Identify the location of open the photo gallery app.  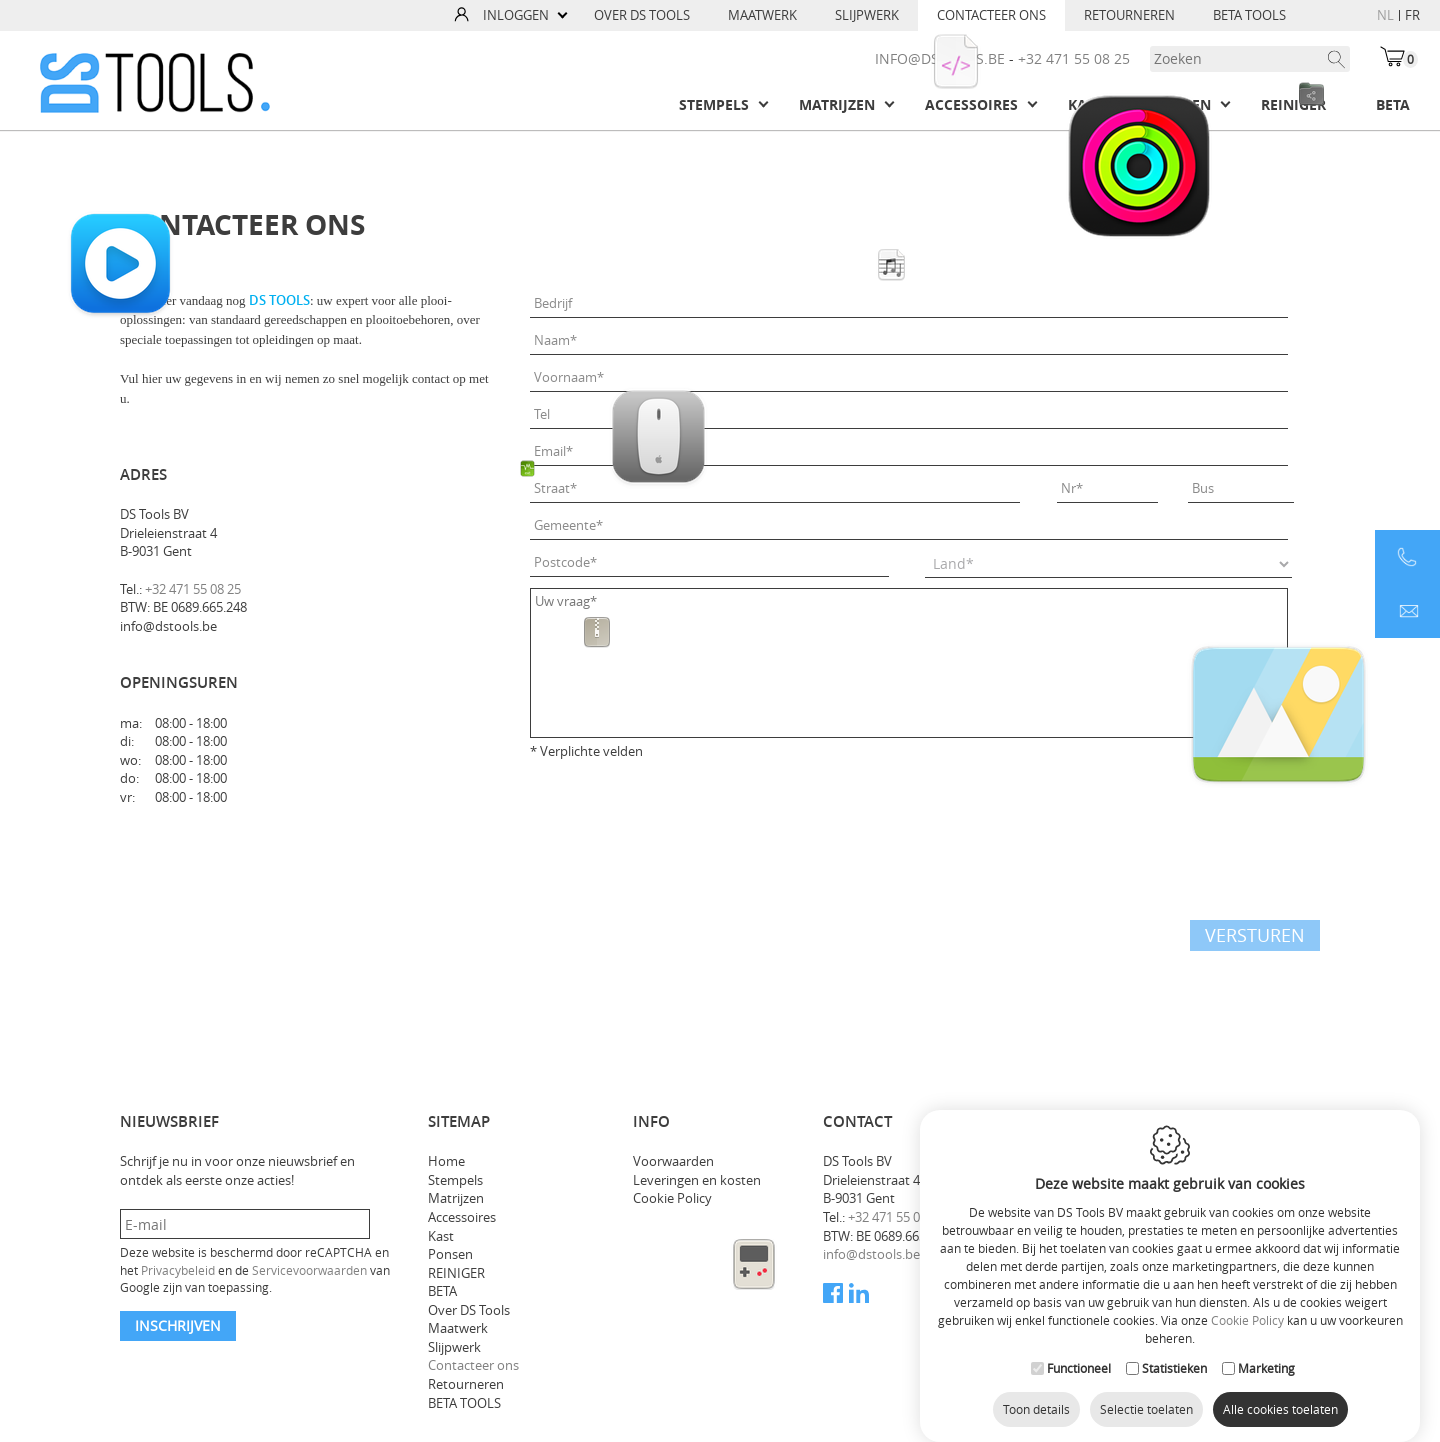
(1278, 714).